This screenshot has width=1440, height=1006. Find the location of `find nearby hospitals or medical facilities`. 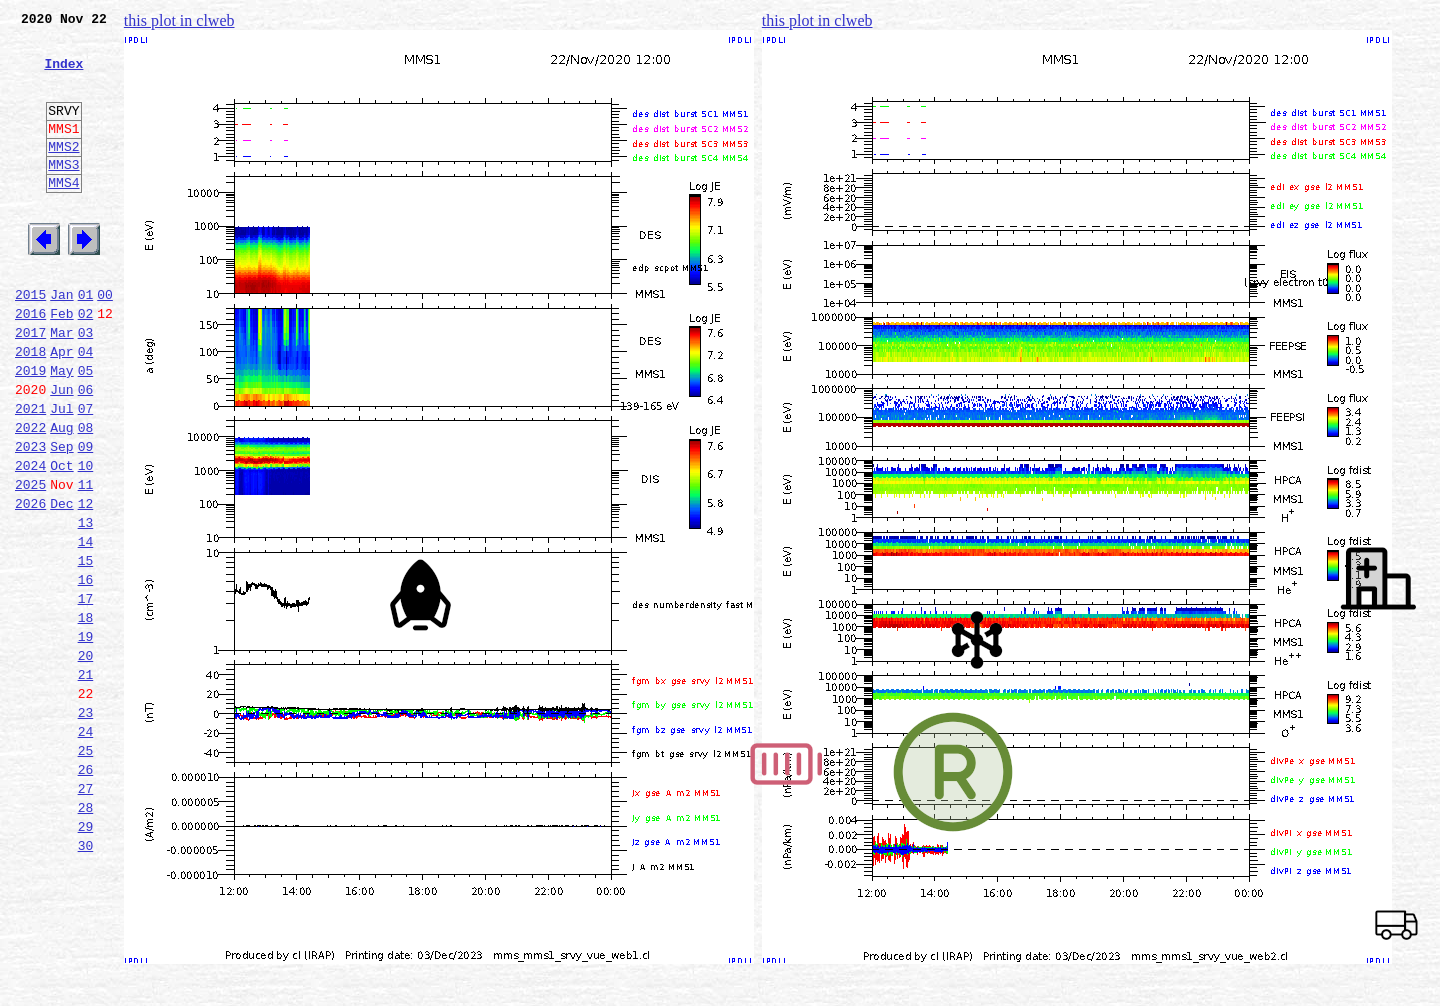

find nearby hospitals or medical facilities is located at coordinates (1374, 578).